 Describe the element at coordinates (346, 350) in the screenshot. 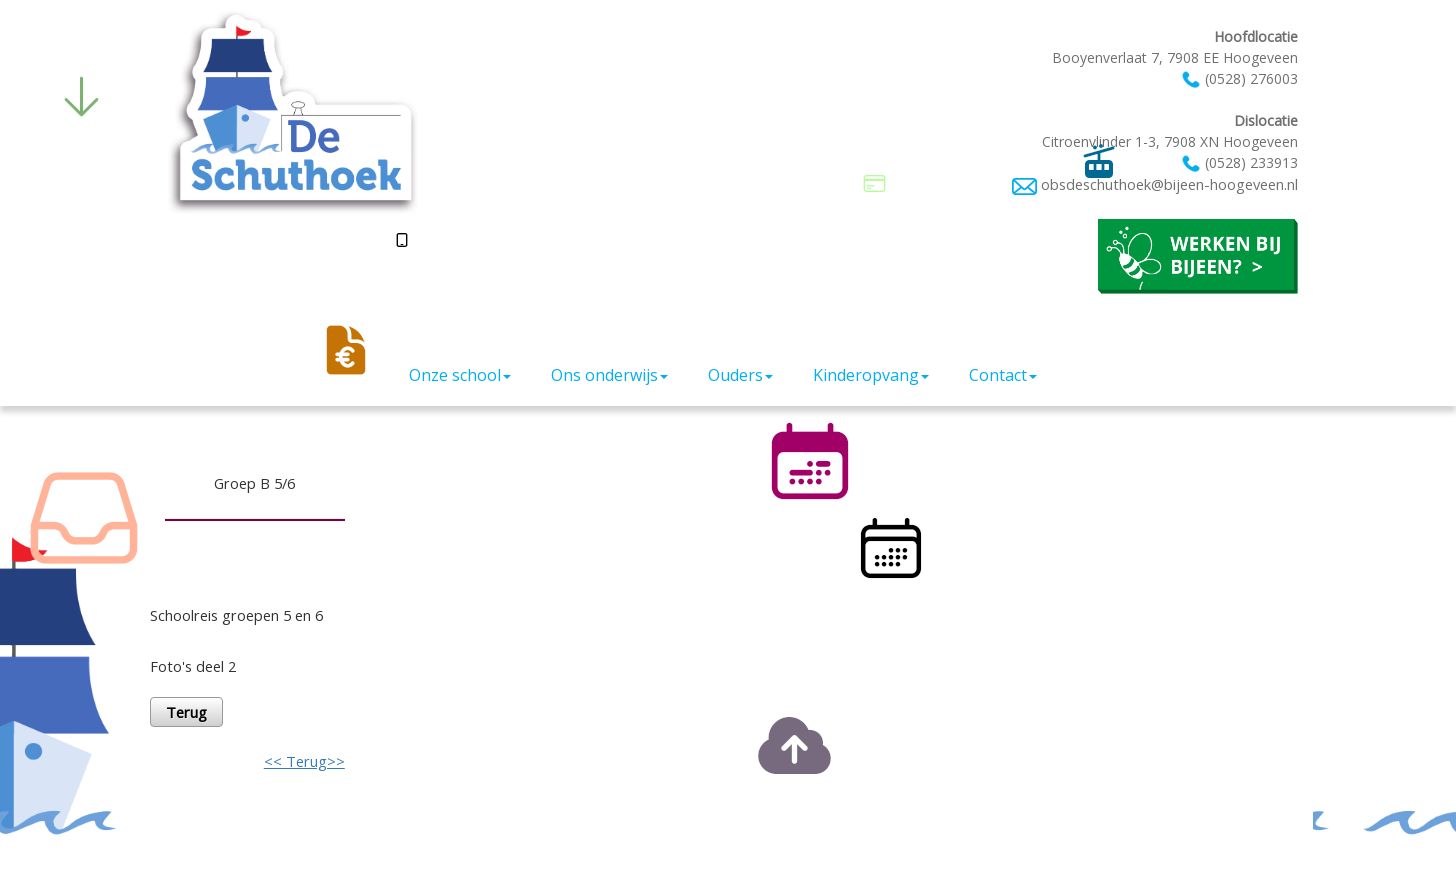

I see `view euro currency document` at that location.